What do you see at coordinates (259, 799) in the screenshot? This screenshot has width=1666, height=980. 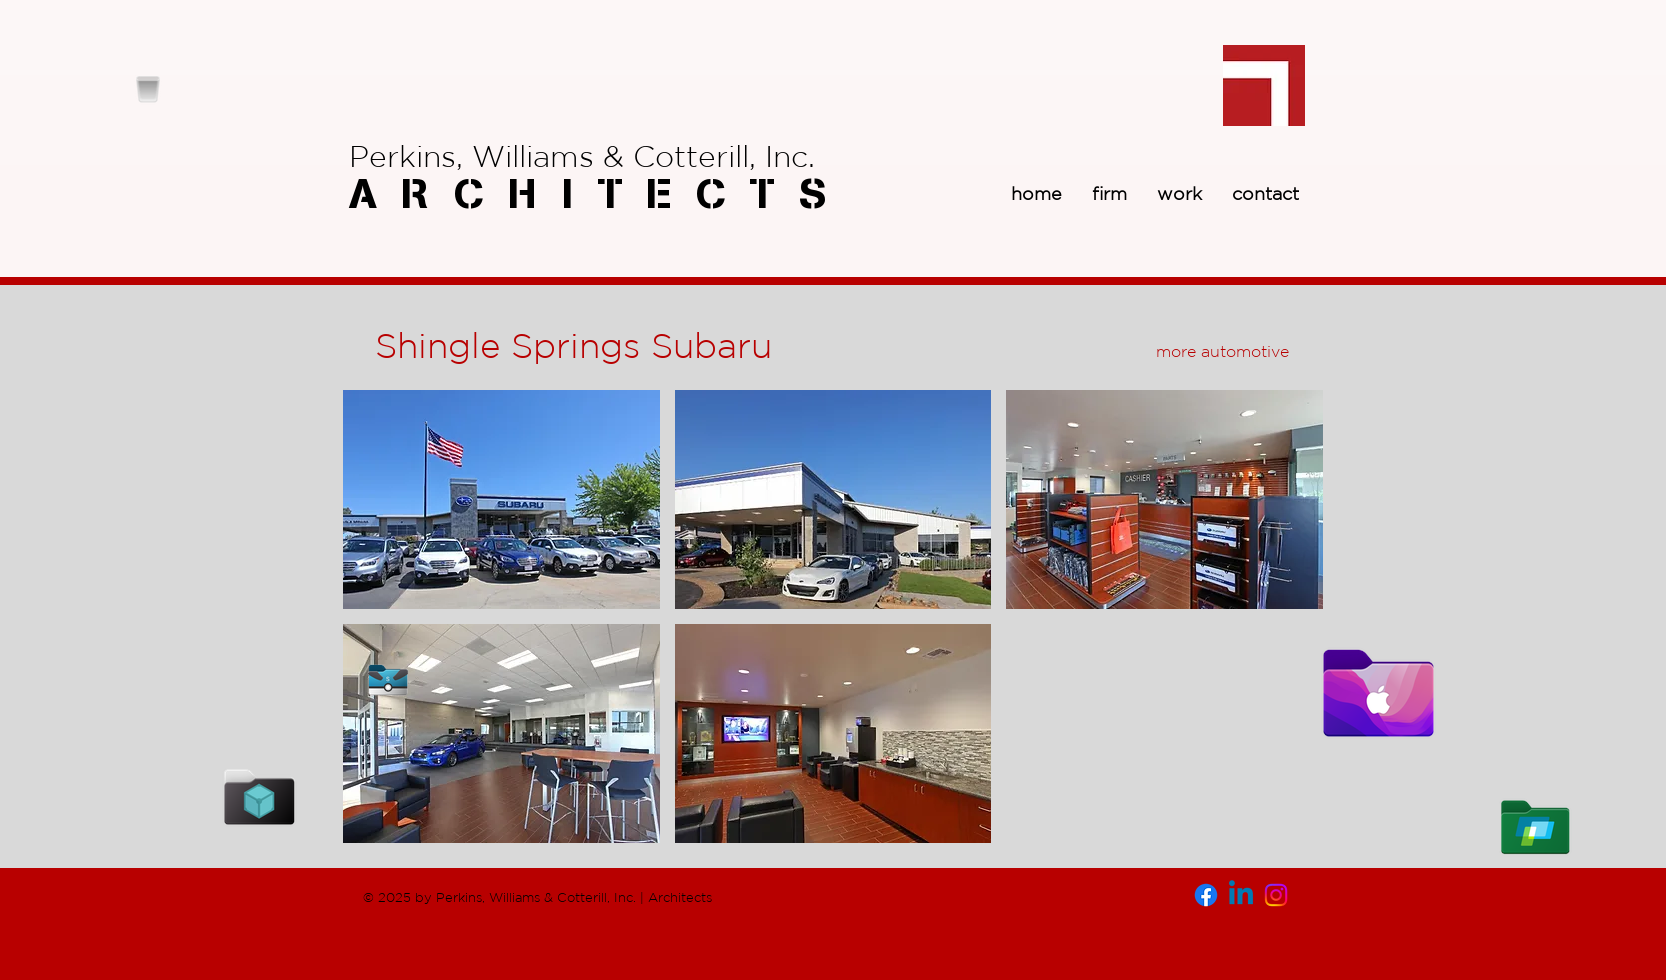 I see `open IPFS folder` at bounding box center [259, 799].